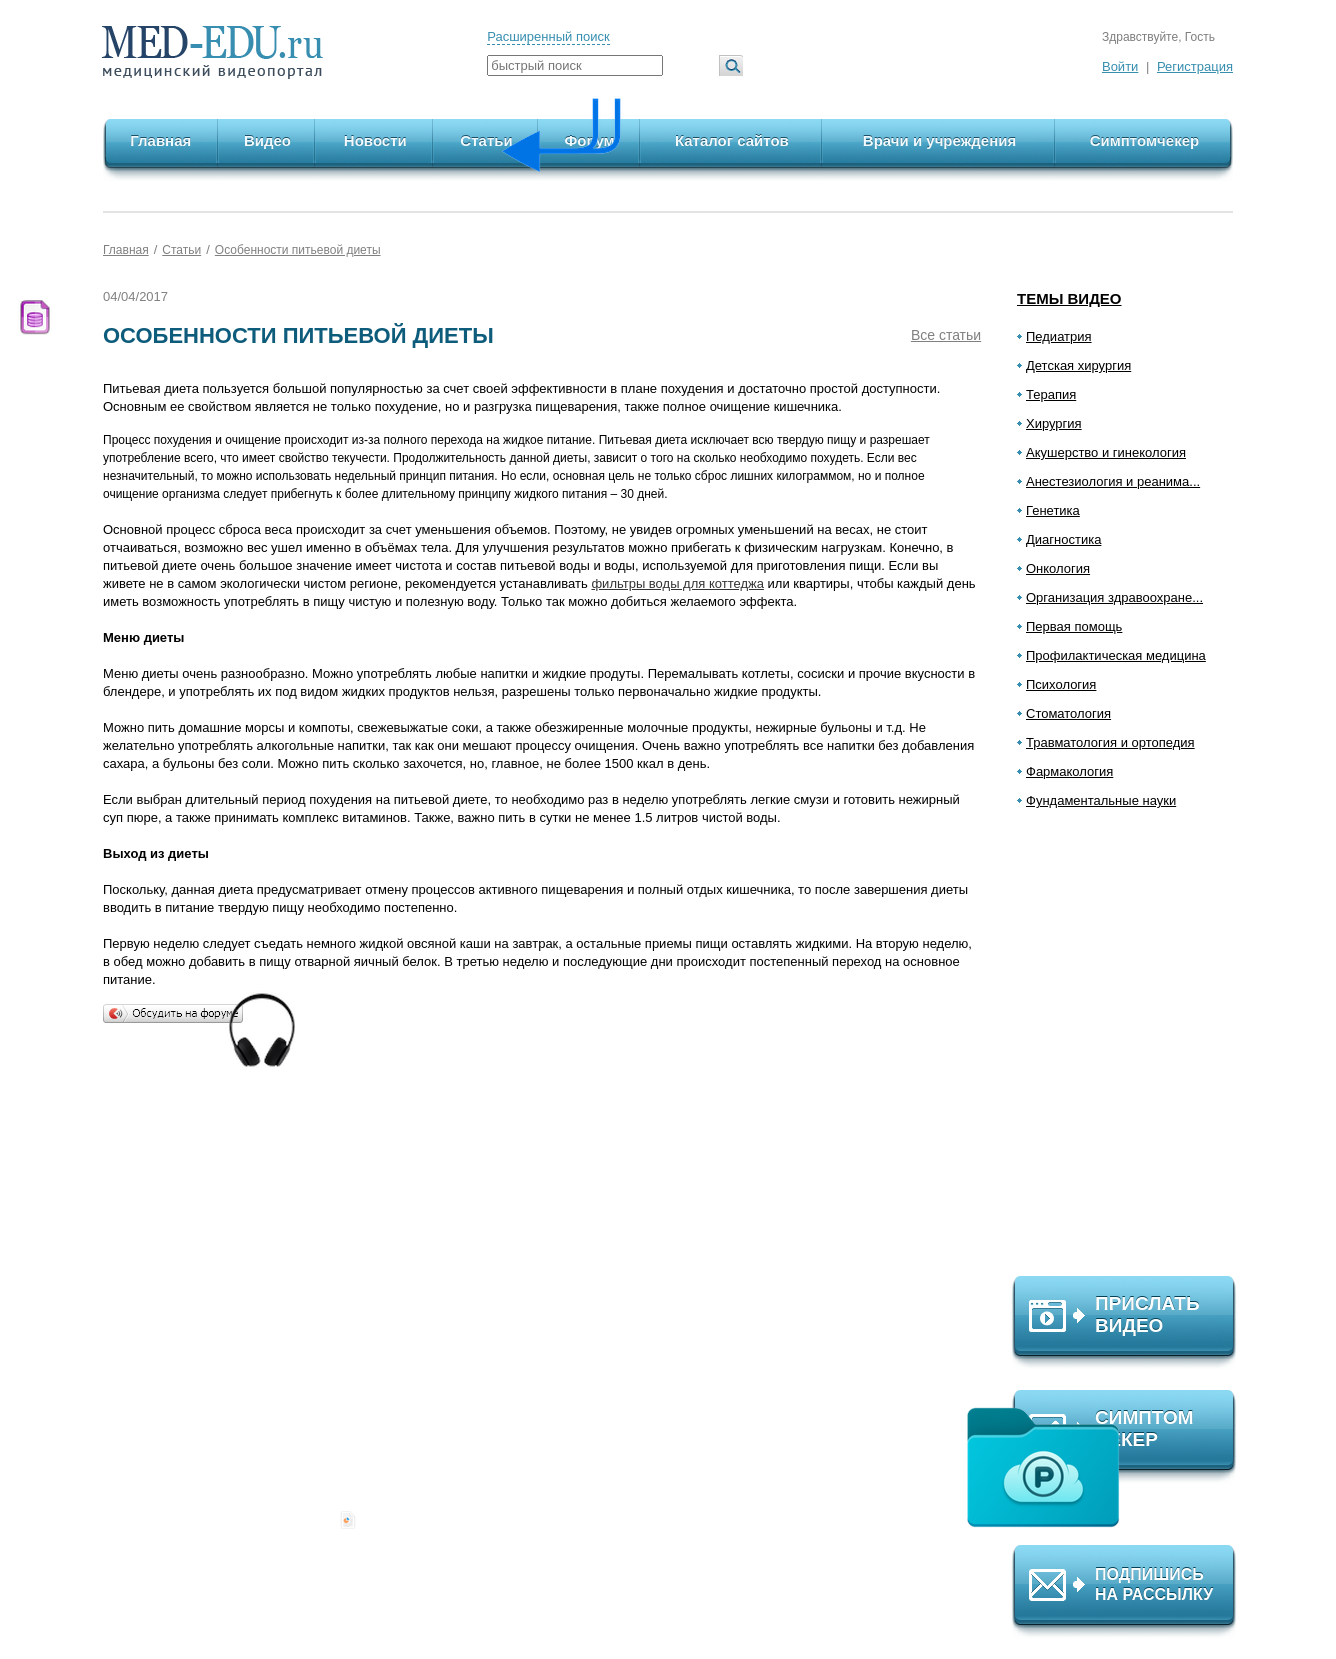  I want to click on open a presentation file, so click(348, 1520).